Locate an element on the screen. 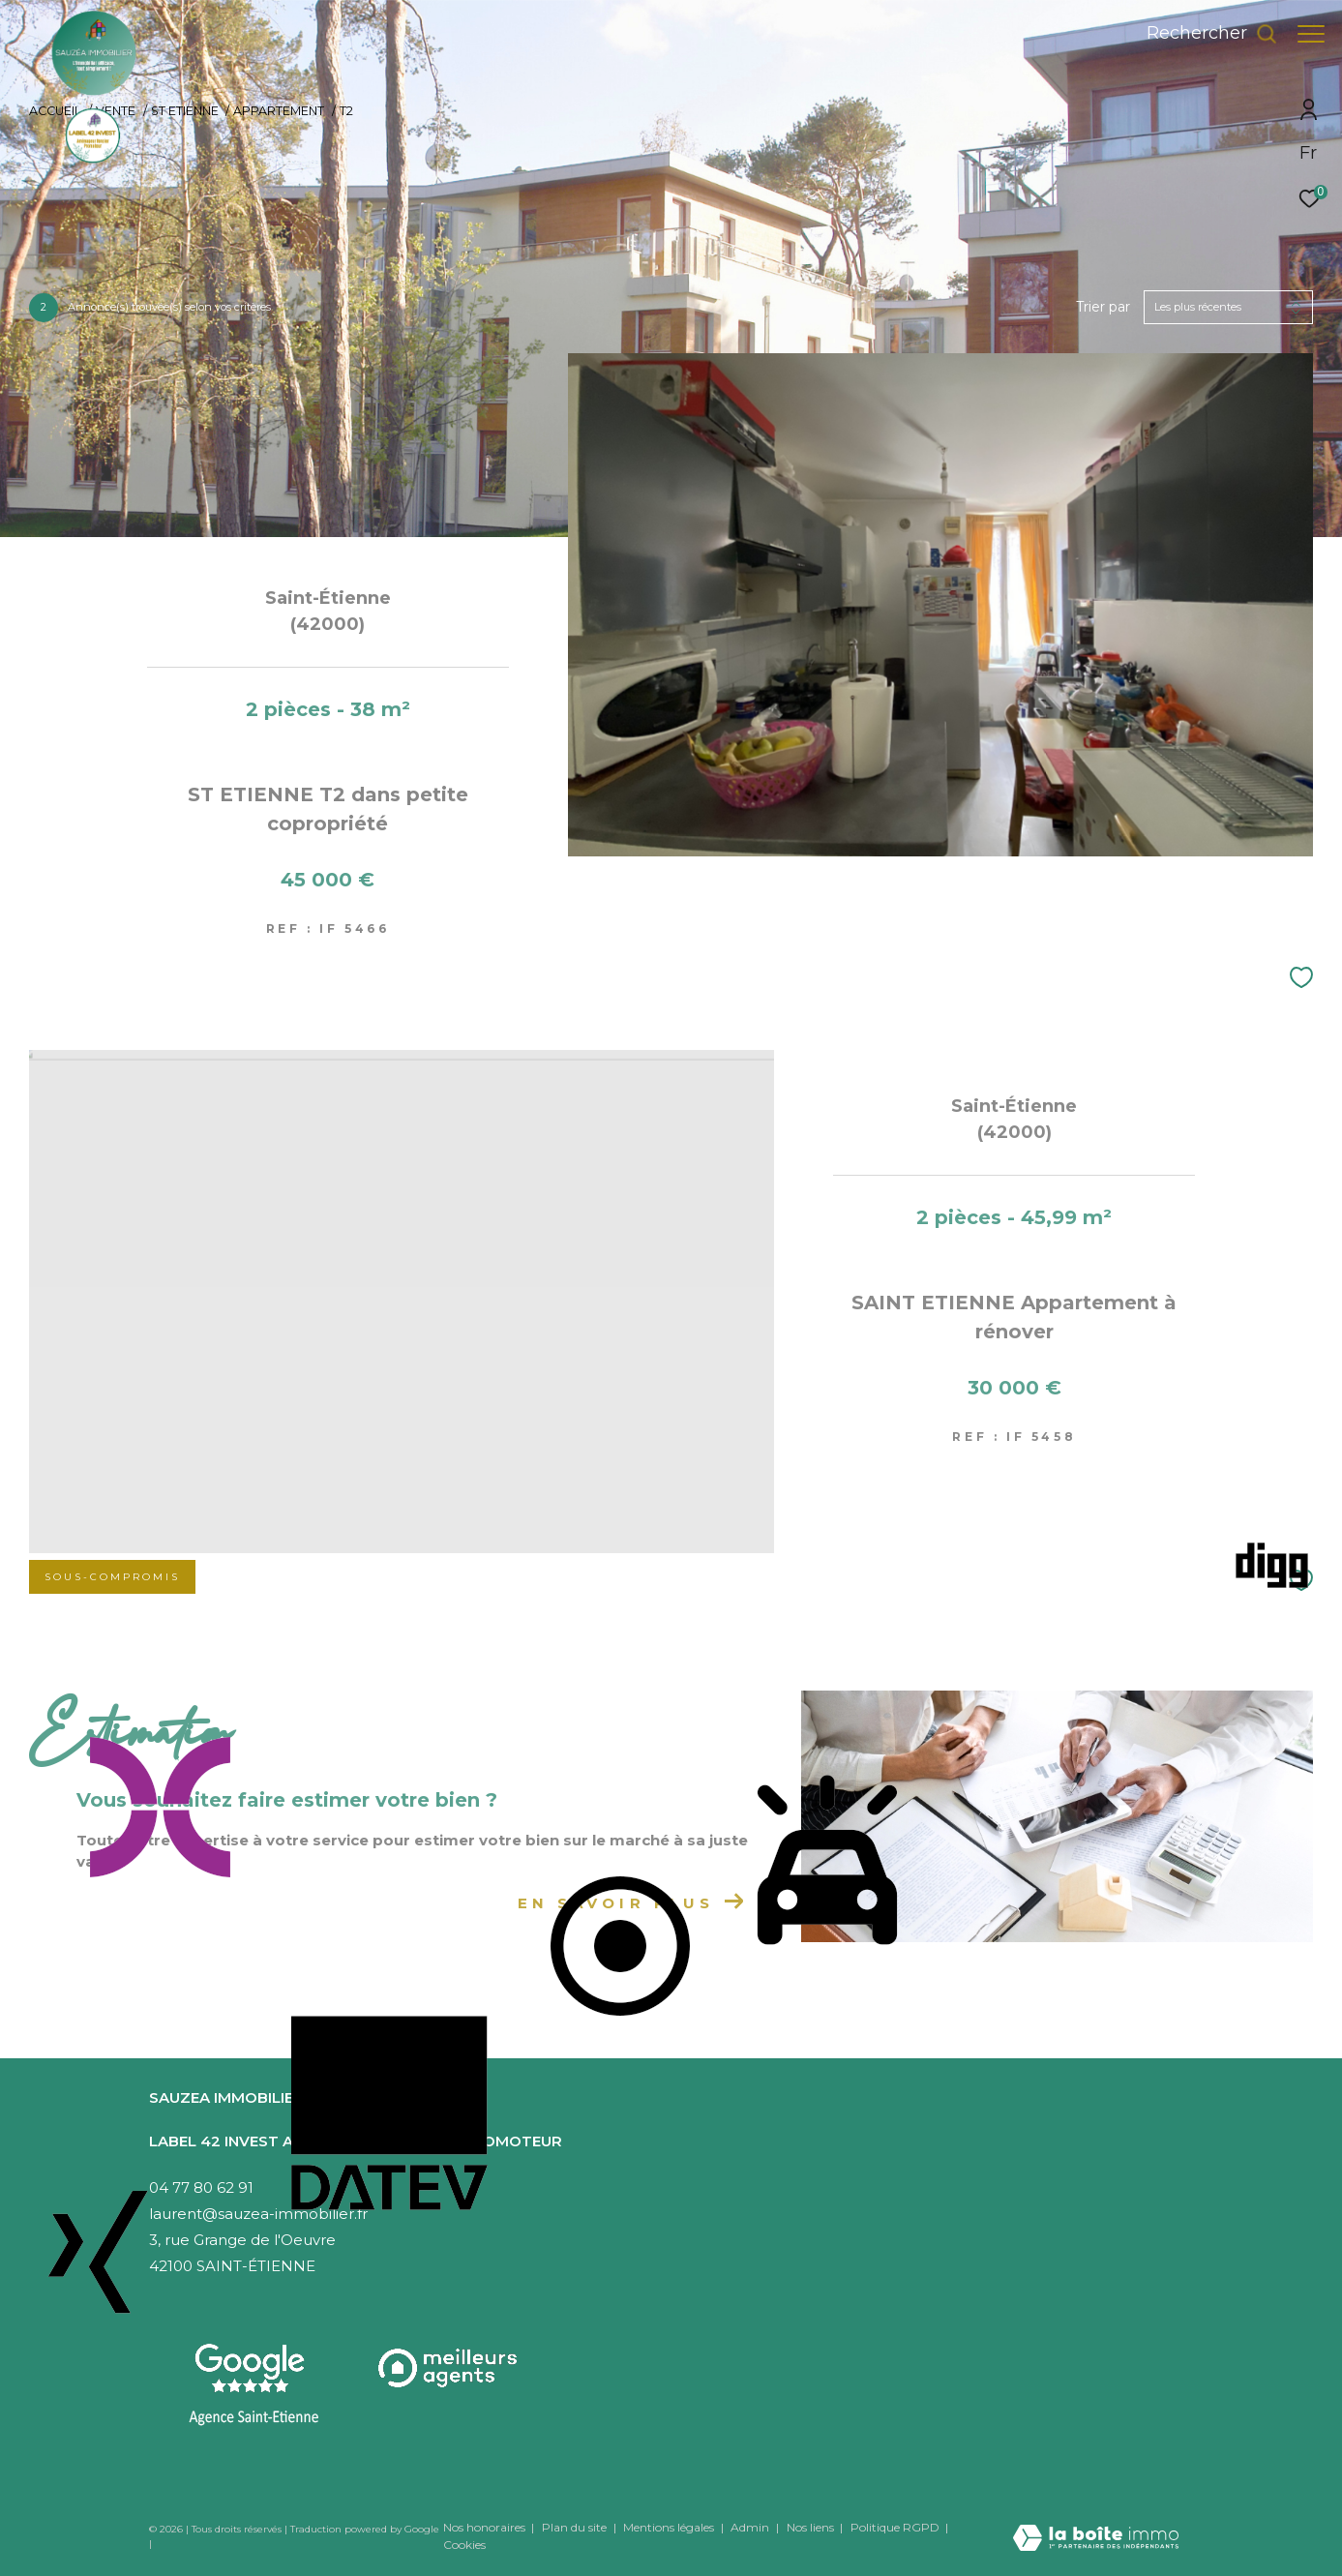 This screenshot has height=2576, width=1342. visit digg social news website is located at coordinates (1271, 1565).